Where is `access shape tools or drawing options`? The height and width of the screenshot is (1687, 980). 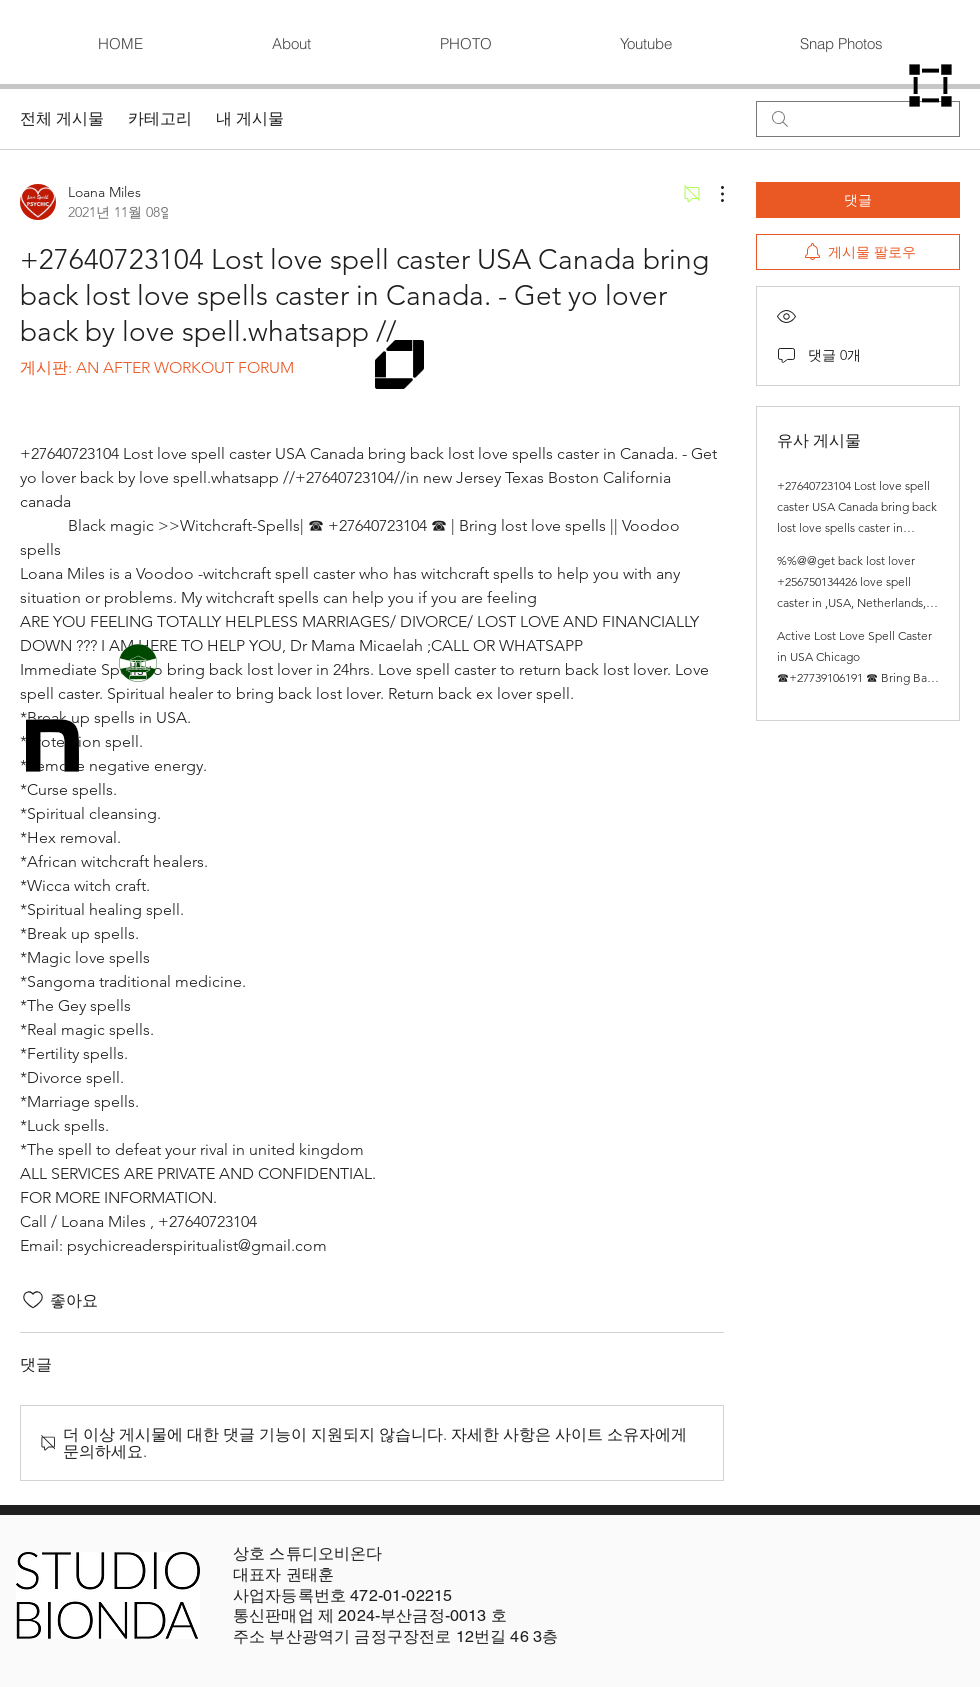 access shape tools or drawing options is located at coordinates (930, 85).